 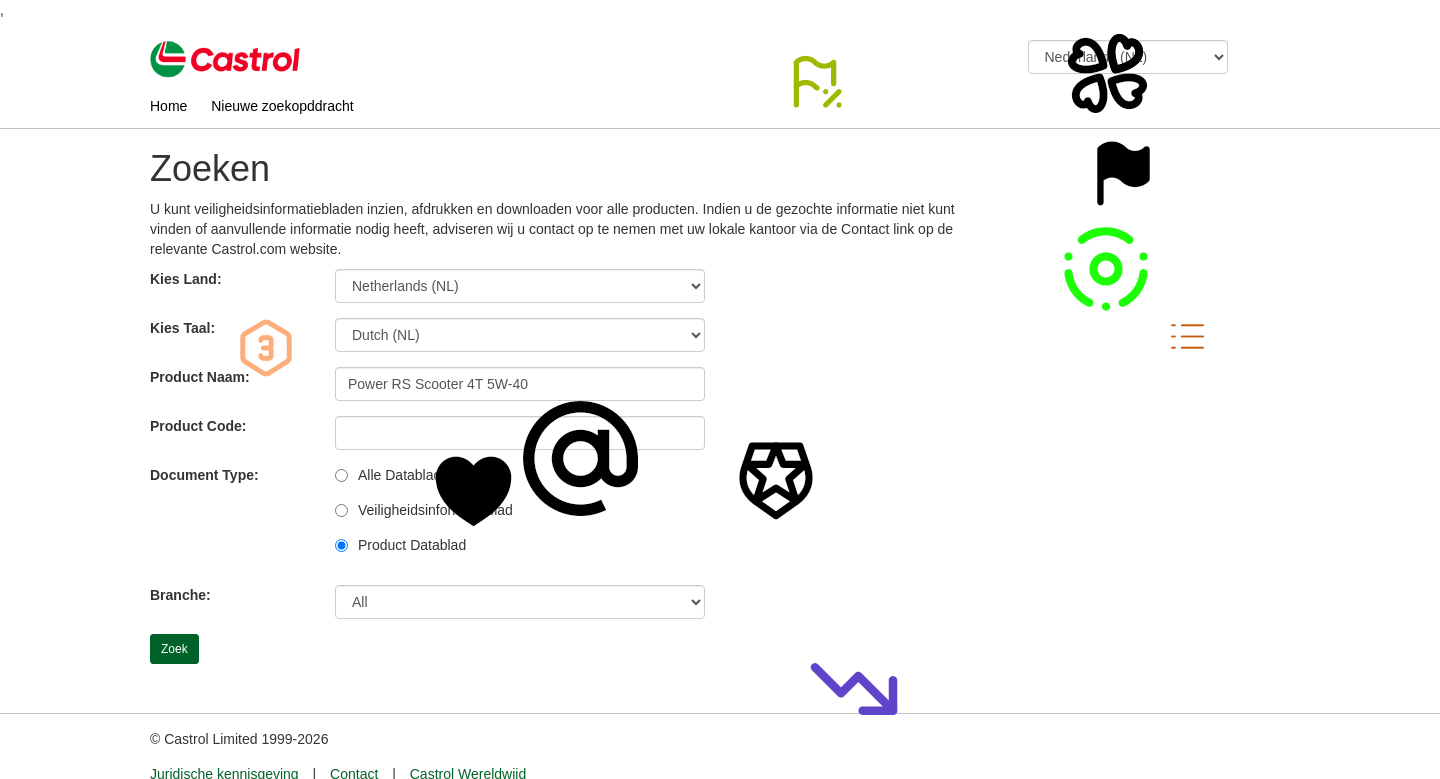 I want to click on auth0 identity platform logo, so click(x=776, y=479).